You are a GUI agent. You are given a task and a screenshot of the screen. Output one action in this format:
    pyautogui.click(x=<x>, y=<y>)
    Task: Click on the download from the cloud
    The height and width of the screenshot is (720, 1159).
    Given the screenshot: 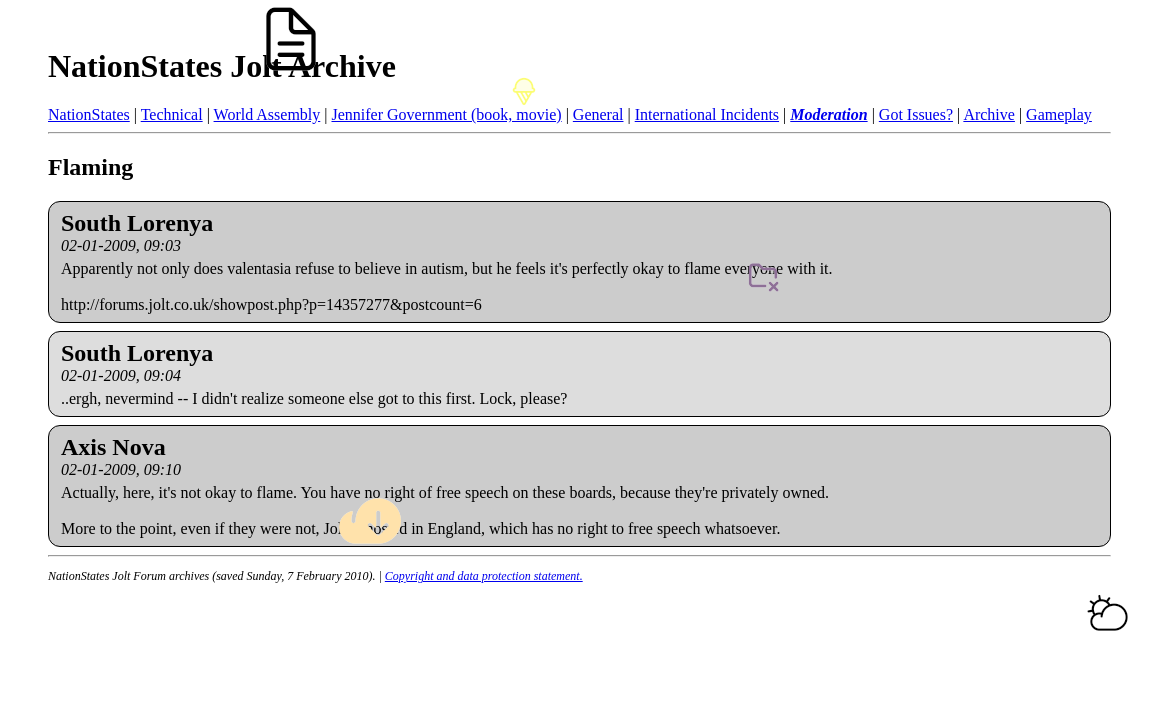 What is the action you would take?
    pyautogui.click(x=370, y=521)
    